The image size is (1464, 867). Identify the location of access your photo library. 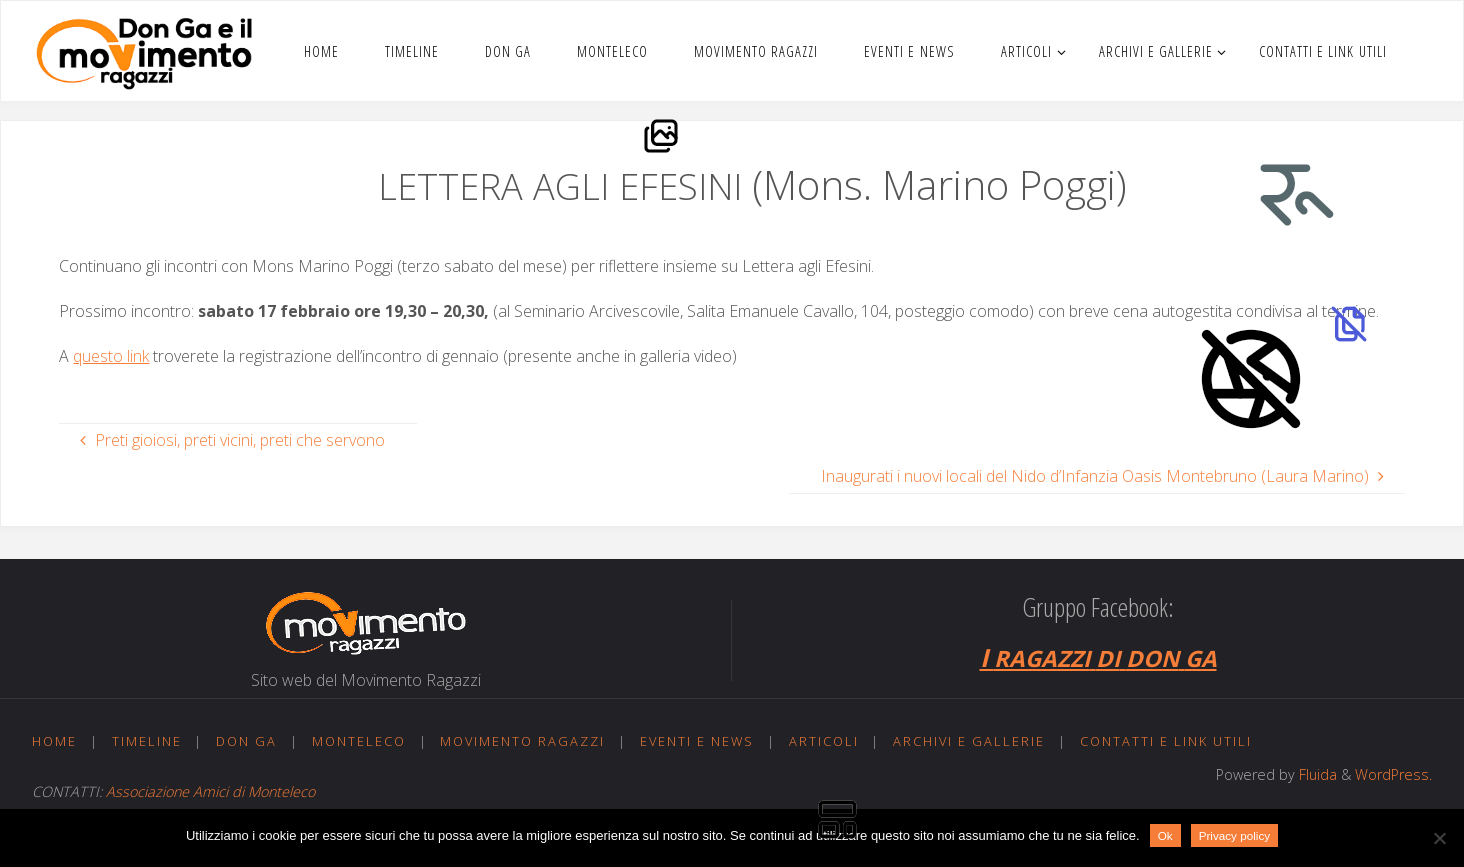
(661, 136).